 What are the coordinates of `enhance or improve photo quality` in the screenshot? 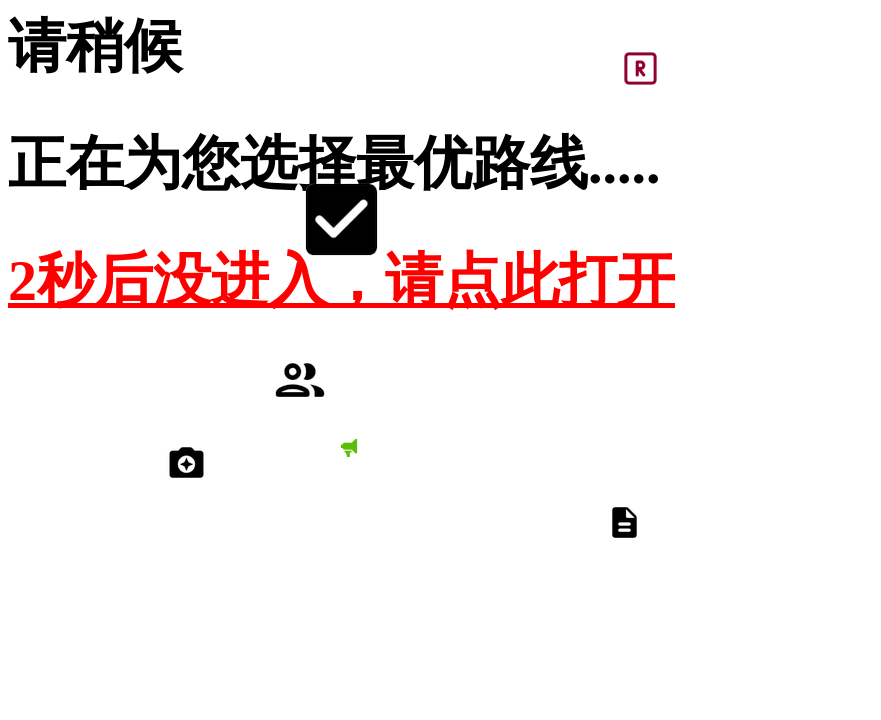 It's located at (186, 462).